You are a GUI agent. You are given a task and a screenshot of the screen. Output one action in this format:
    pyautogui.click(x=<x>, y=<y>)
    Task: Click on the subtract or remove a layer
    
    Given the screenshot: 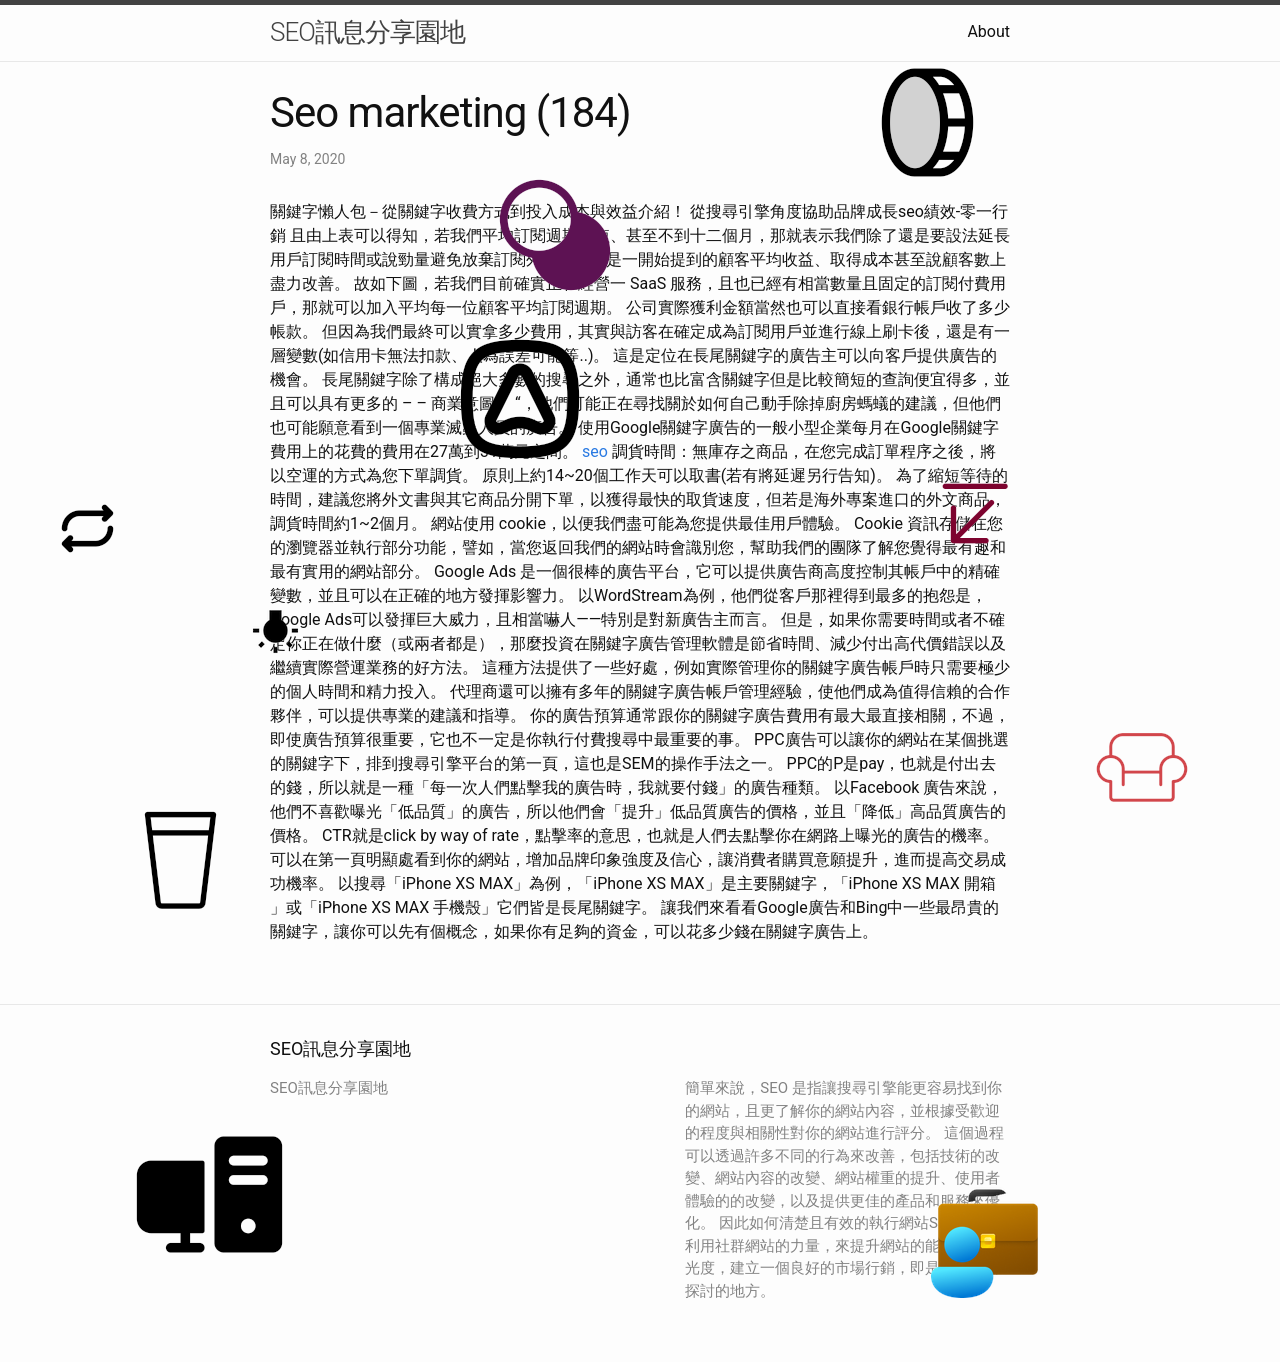 What is the action you would take?
    pyautogui.click(x=555, y=235)
    